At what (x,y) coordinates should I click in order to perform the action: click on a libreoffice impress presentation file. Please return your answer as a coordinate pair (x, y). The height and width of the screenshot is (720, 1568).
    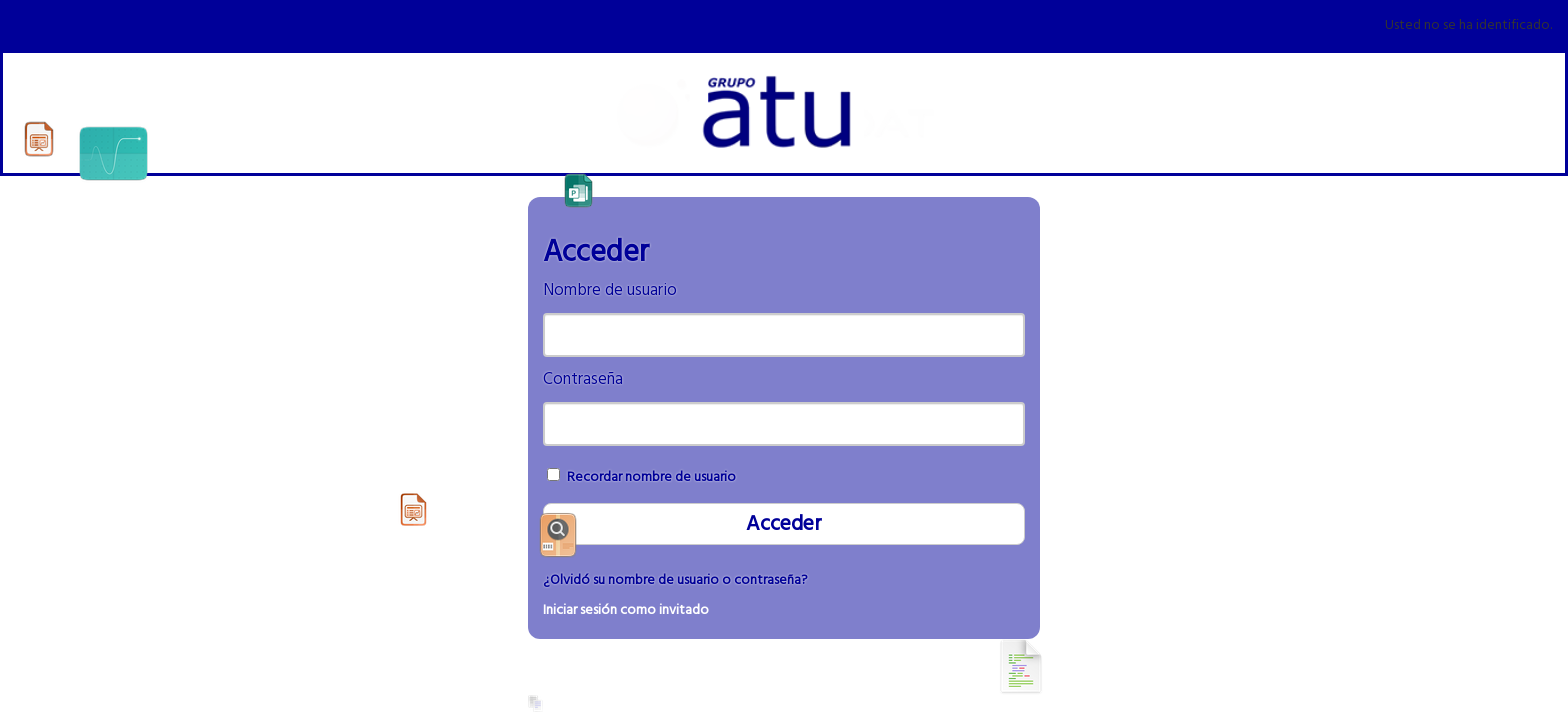
    Looking at the image, I should click on (39, 139).